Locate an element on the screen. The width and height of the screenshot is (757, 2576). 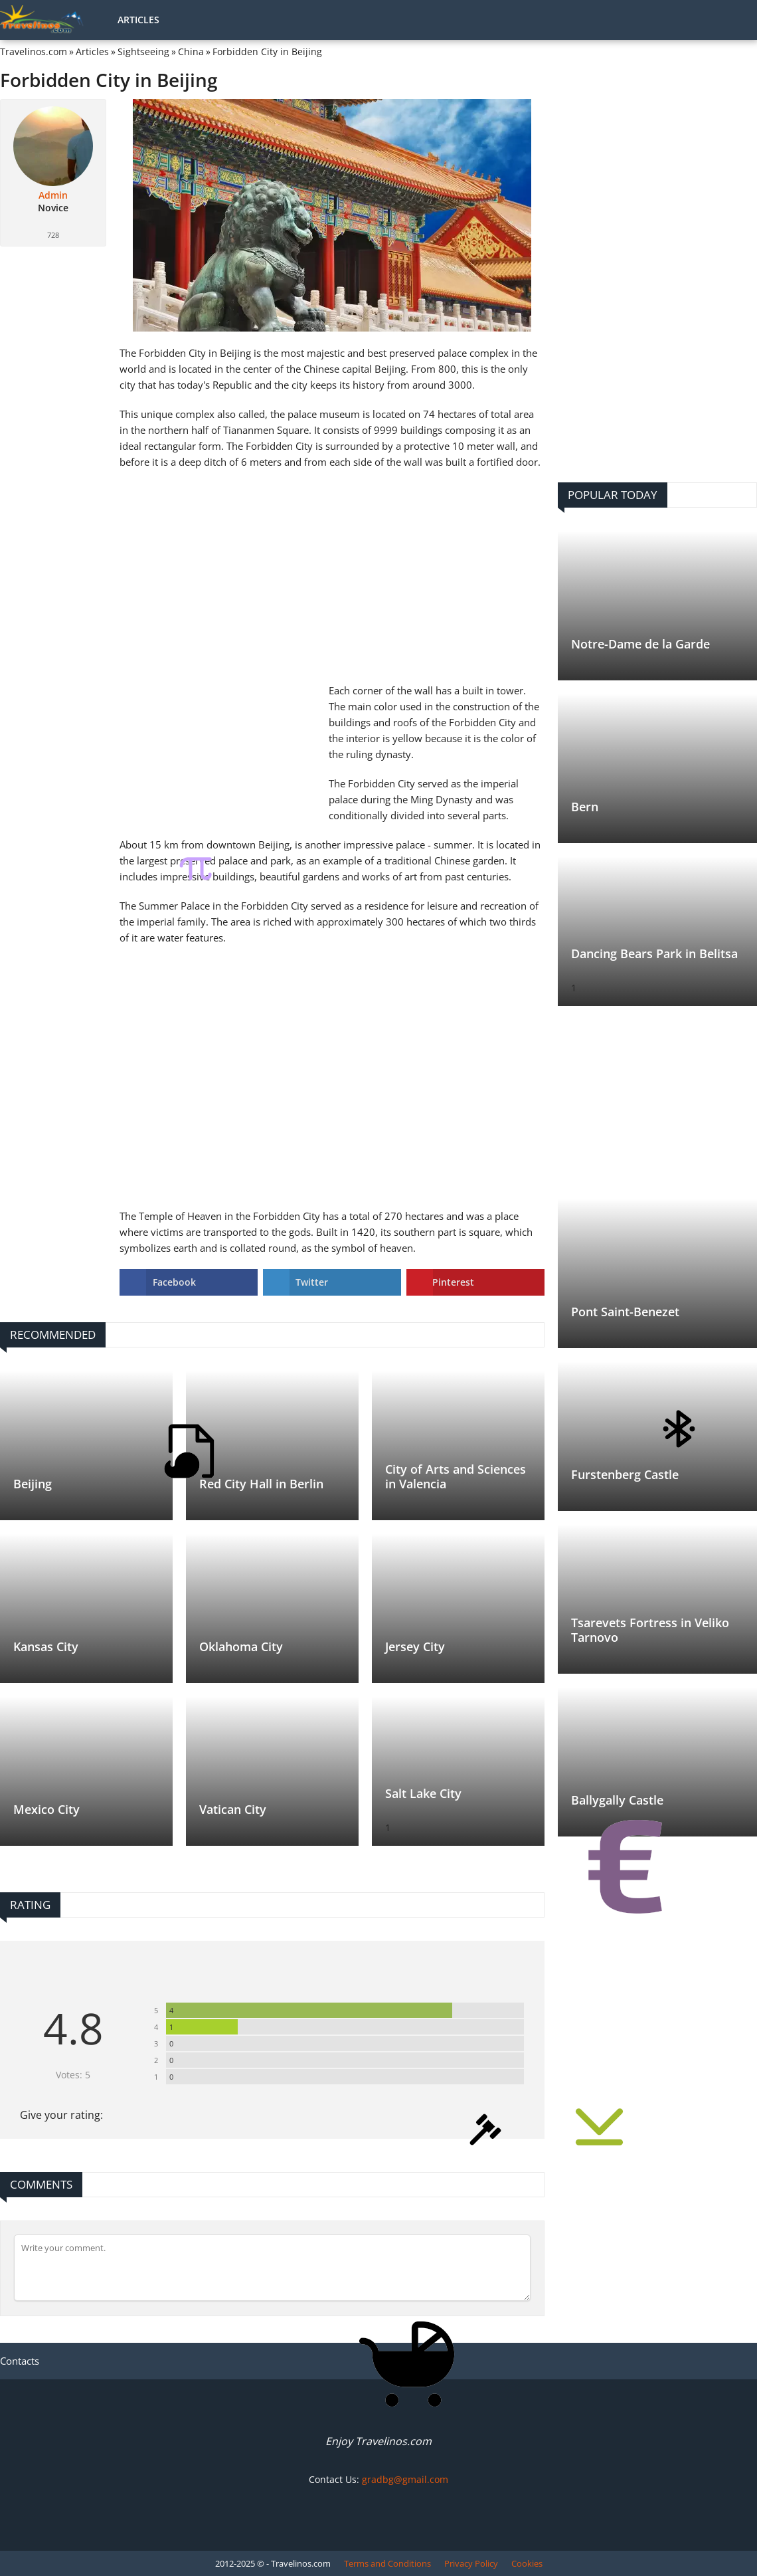
indicates bluetooth is connected to a device is located at coordinates (678, 1429).